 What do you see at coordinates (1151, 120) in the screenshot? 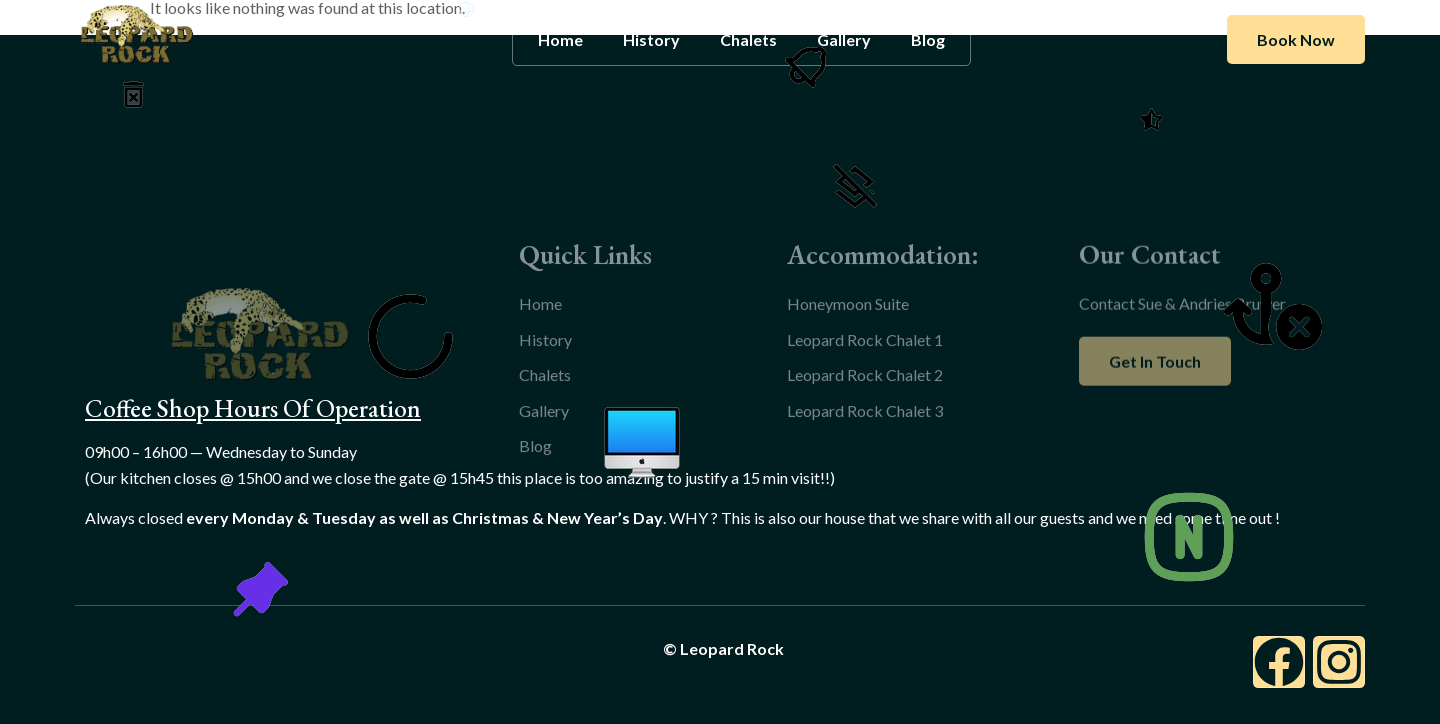
I see `indicates a partial or half-star rating` at bounding box center [1151, 120].